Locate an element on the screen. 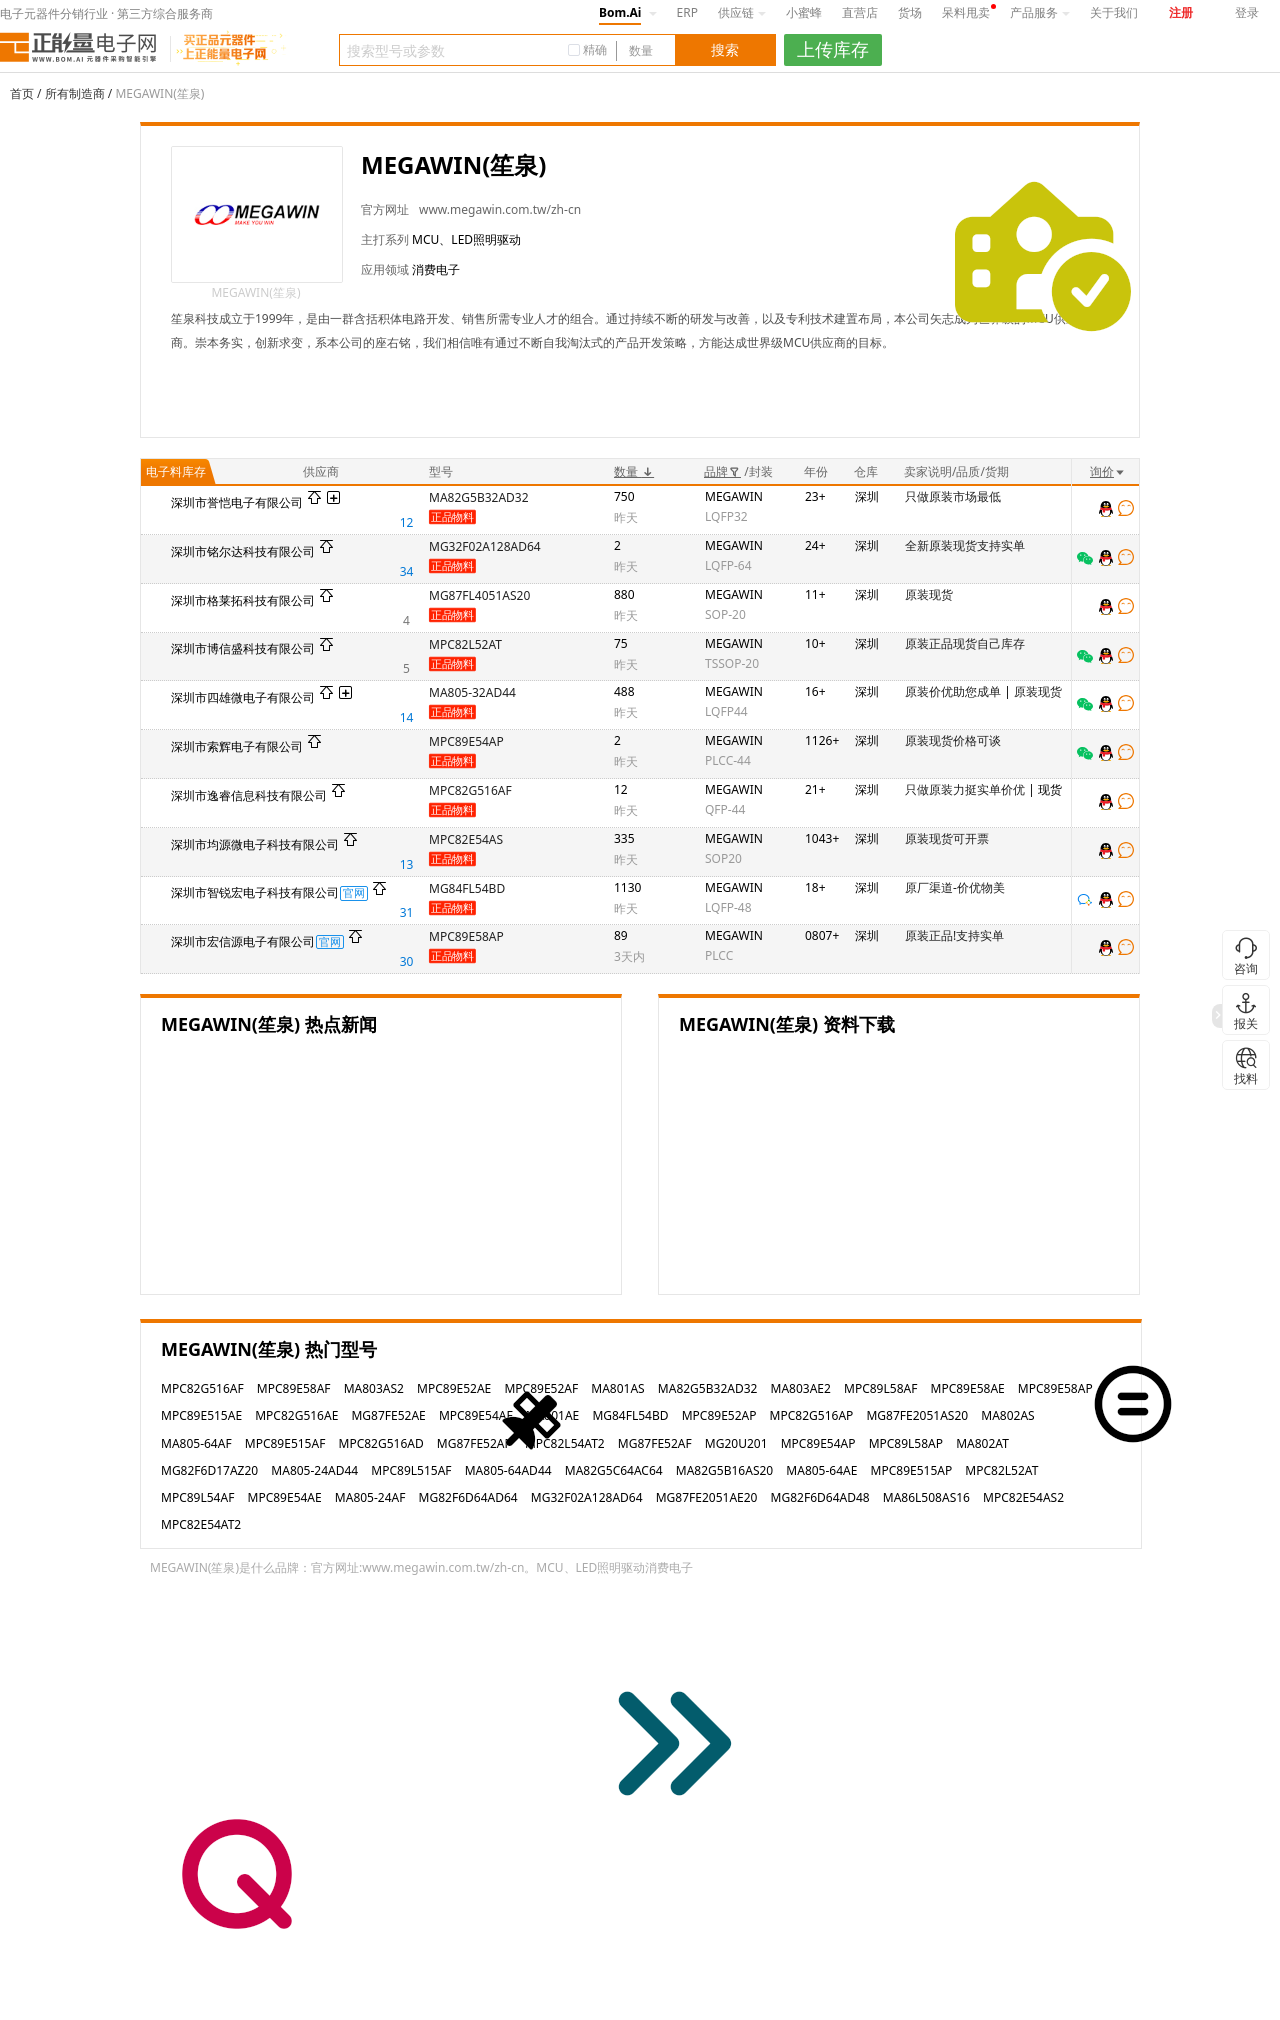  indicates guatemalan quetzal currency is located at coordinates (237, 1874).